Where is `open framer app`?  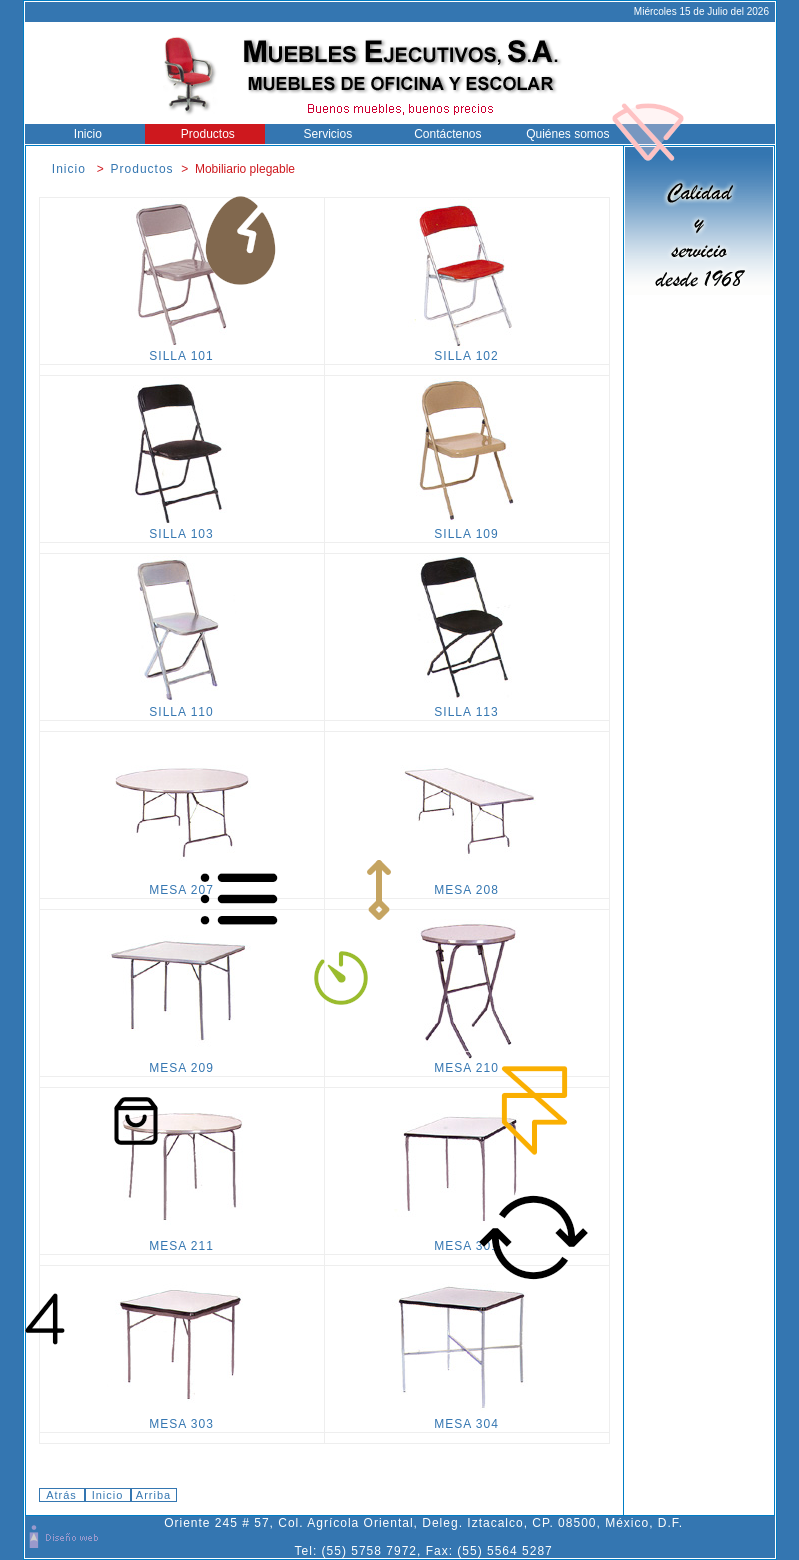
open framer app is located at coordinates (534, 1105).